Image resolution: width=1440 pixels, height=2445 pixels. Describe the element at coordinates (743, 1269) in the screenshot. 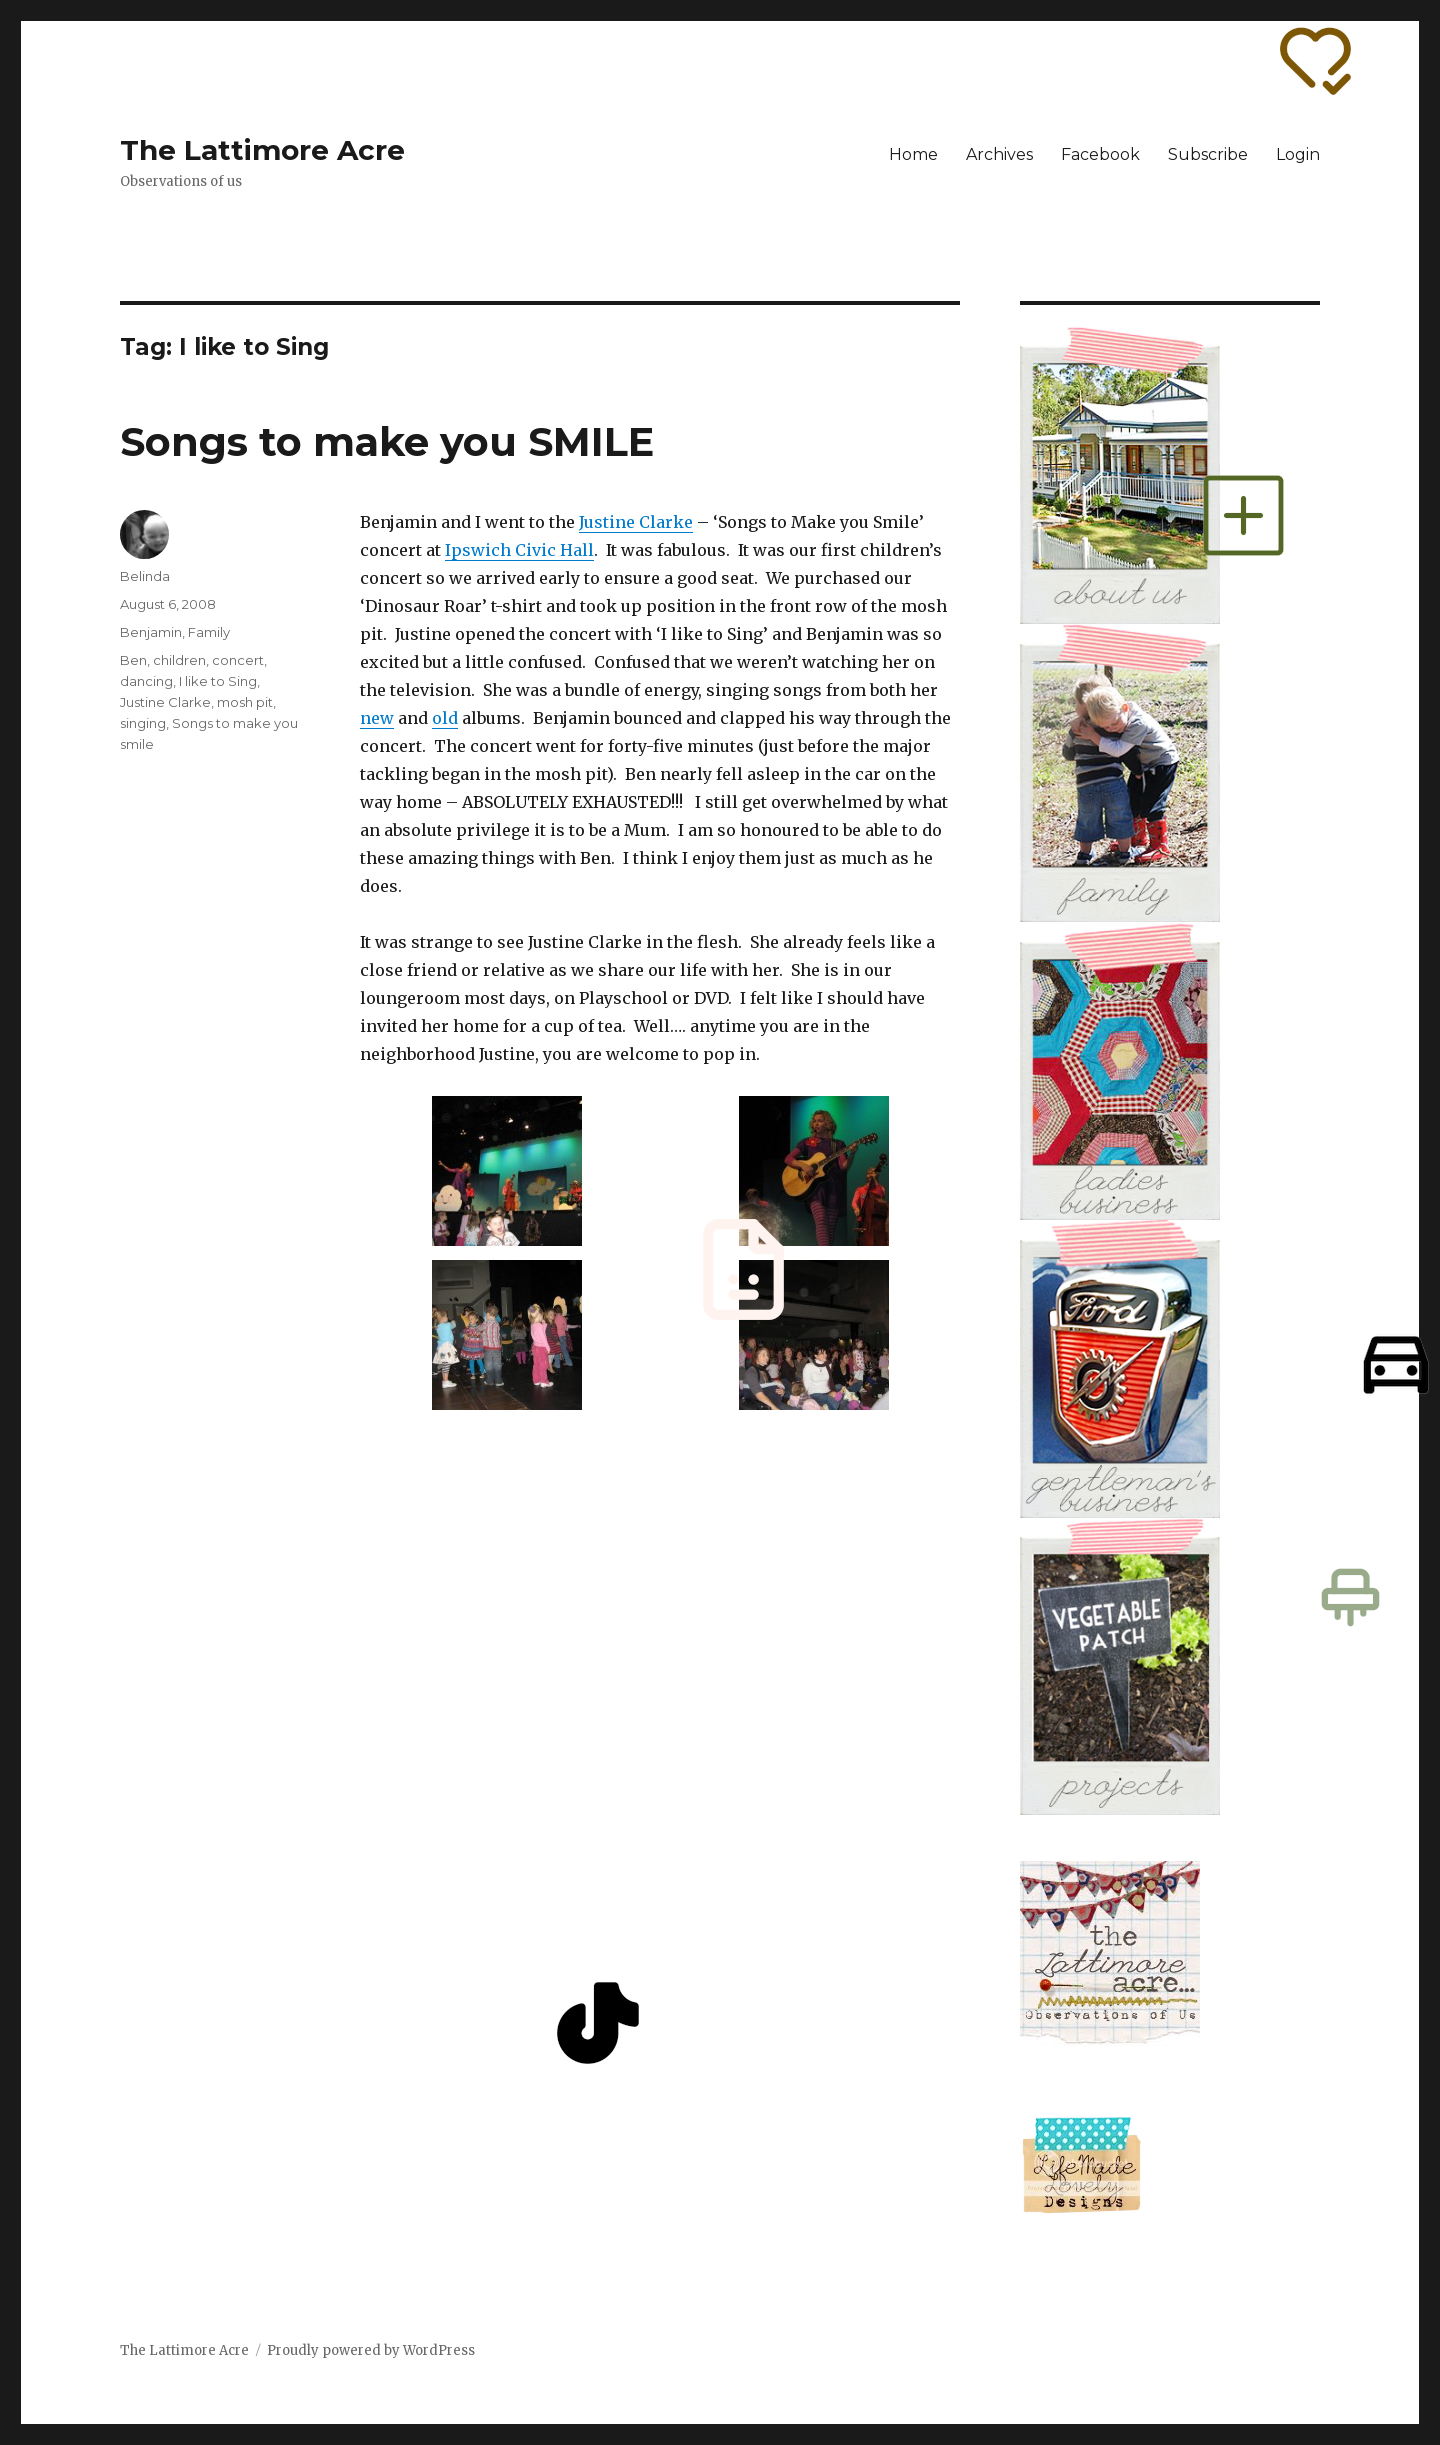

I see `document with neutral status or feedback` at that location.